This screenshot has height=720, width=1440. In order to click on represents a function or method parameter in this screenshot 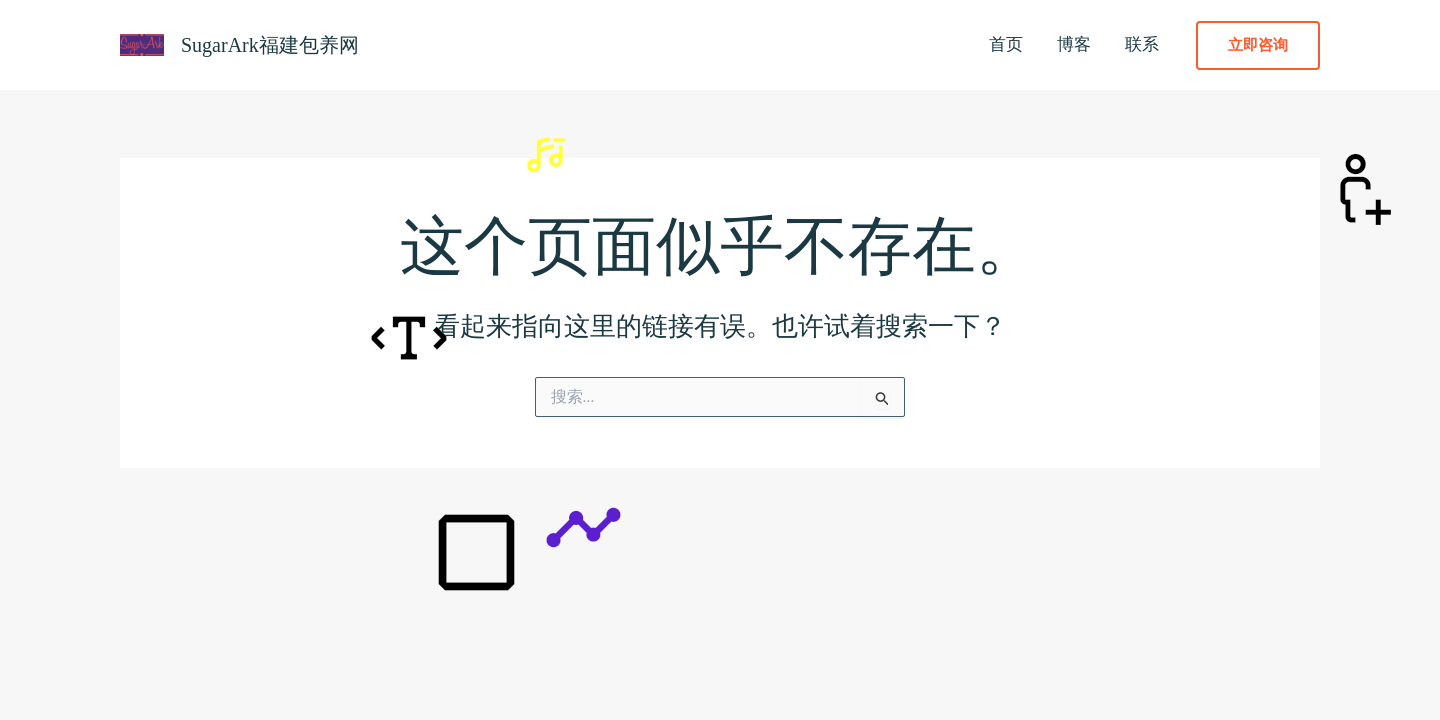, I will do `click(409, 338)`.